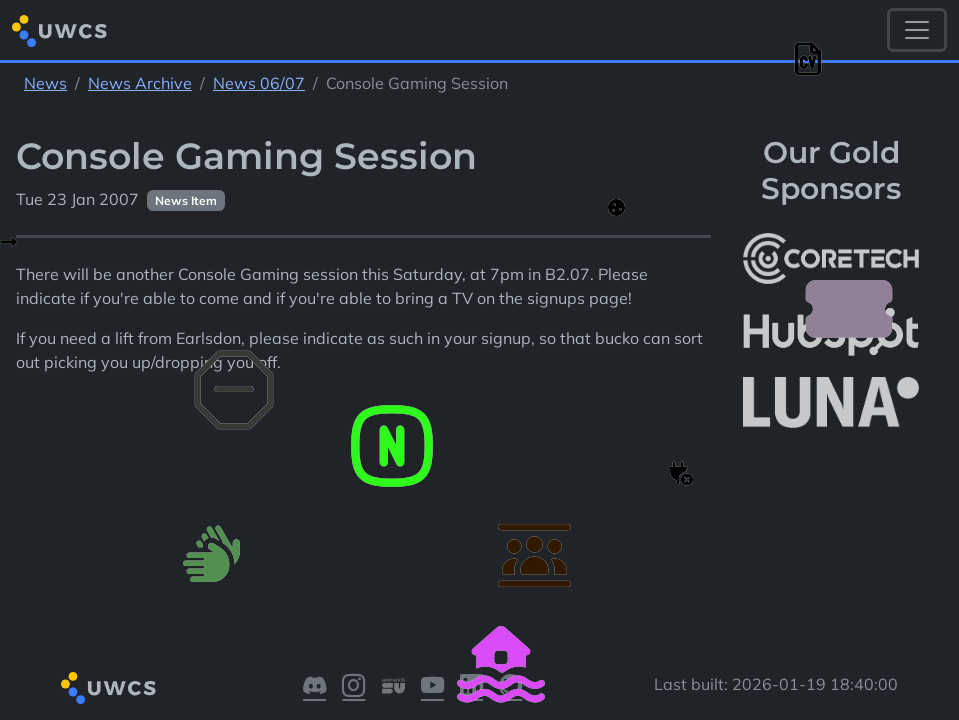 Image resolution: width=959 pixels, height=720 pixels. What do you see at coordinates (534, 554) in the screenshot?
I see `view team members or user directory` at bounding box center [534, 554].